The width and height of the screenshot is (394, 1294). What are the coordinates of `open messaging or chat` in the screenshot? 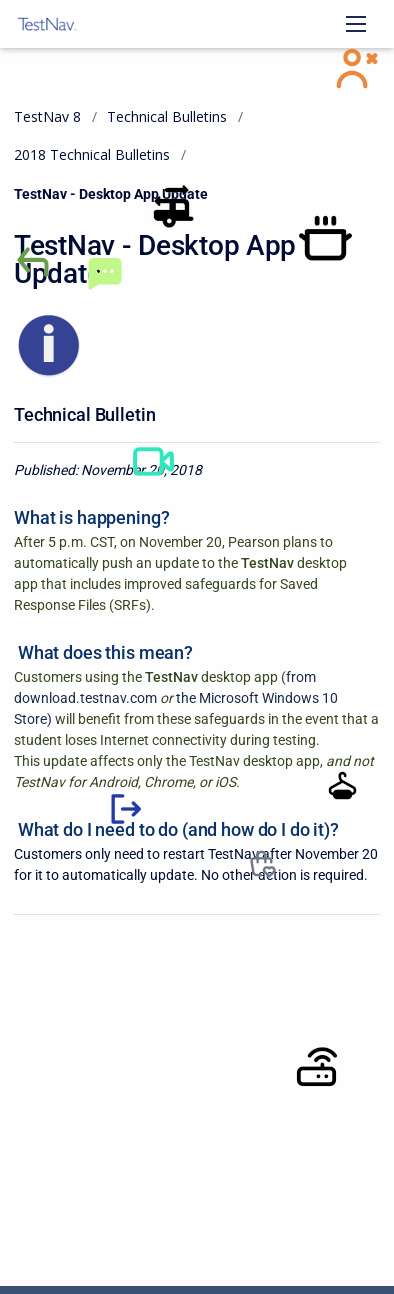 It's located at (105, 273).